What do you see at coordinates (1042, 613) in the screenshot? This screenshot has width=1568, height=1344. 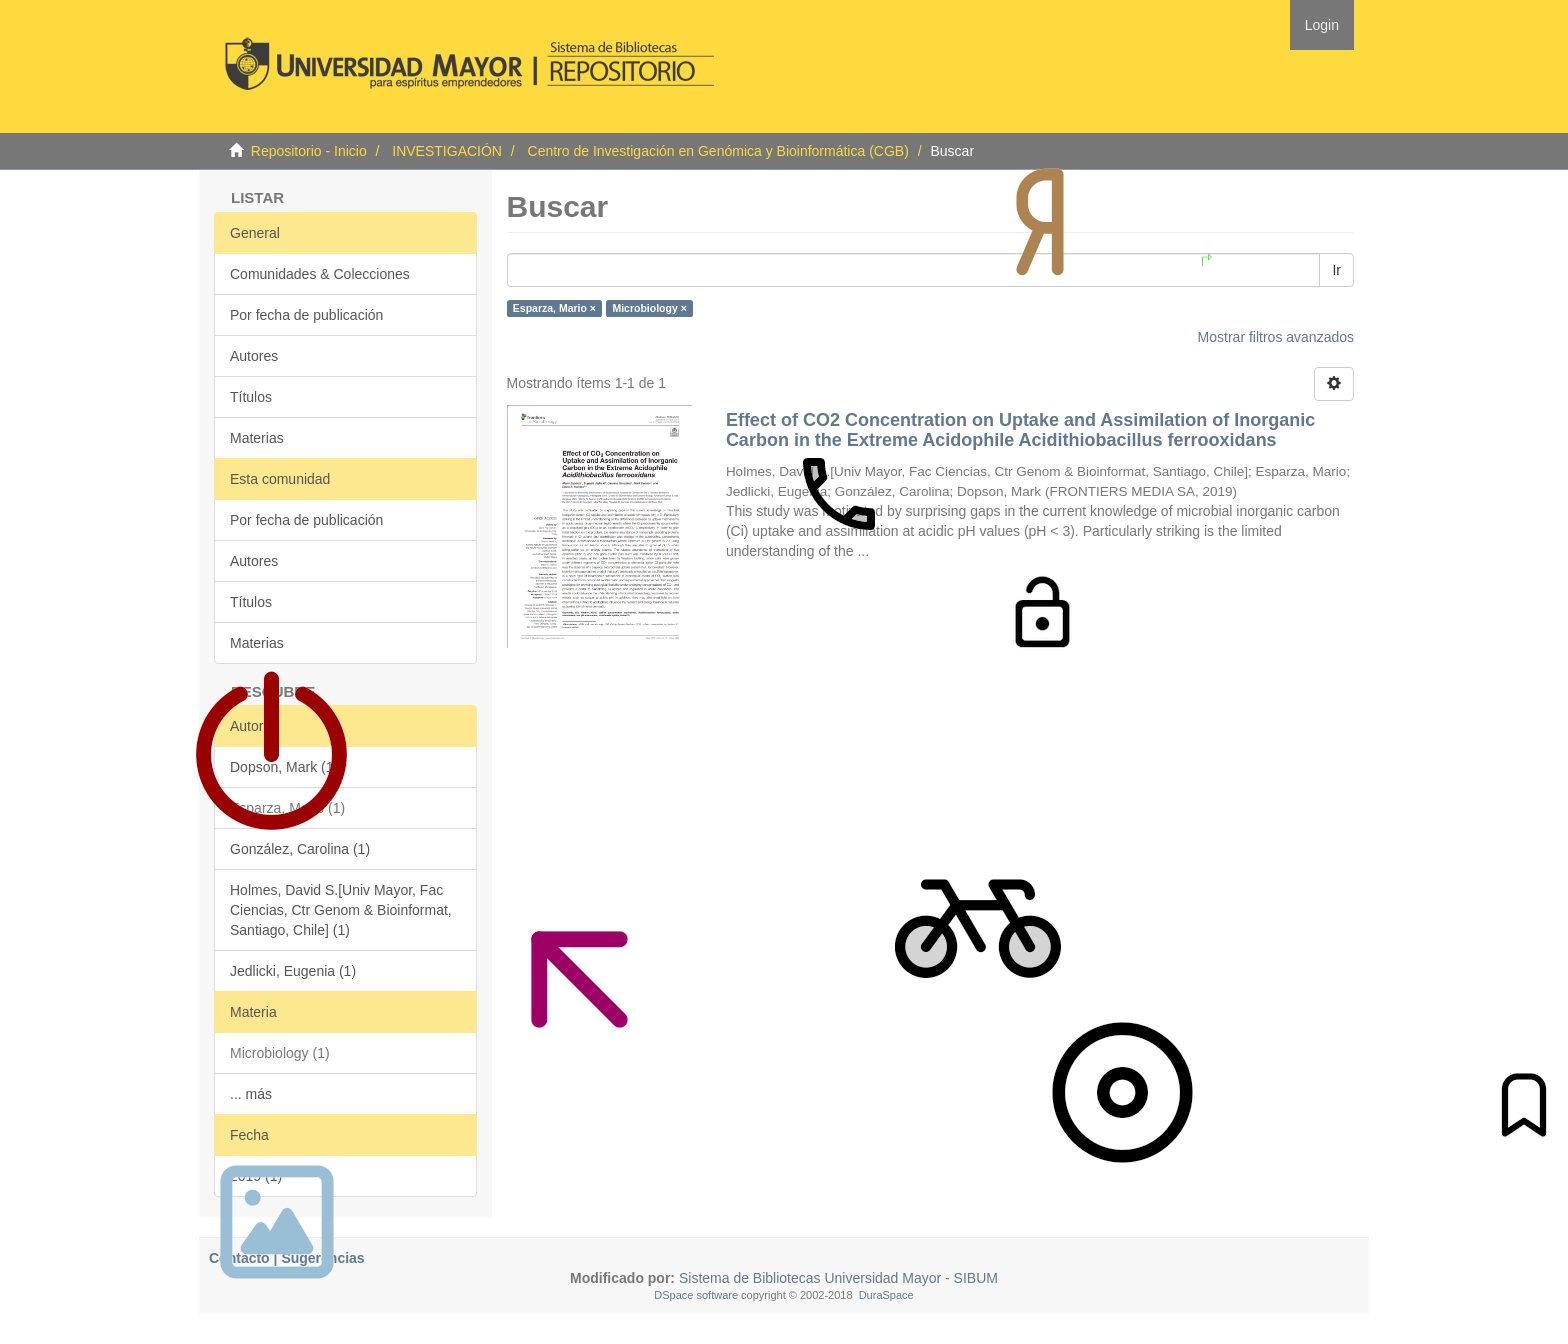 I see `indicates an unlocked or unsecured state` at bounding box center [1042, 613].